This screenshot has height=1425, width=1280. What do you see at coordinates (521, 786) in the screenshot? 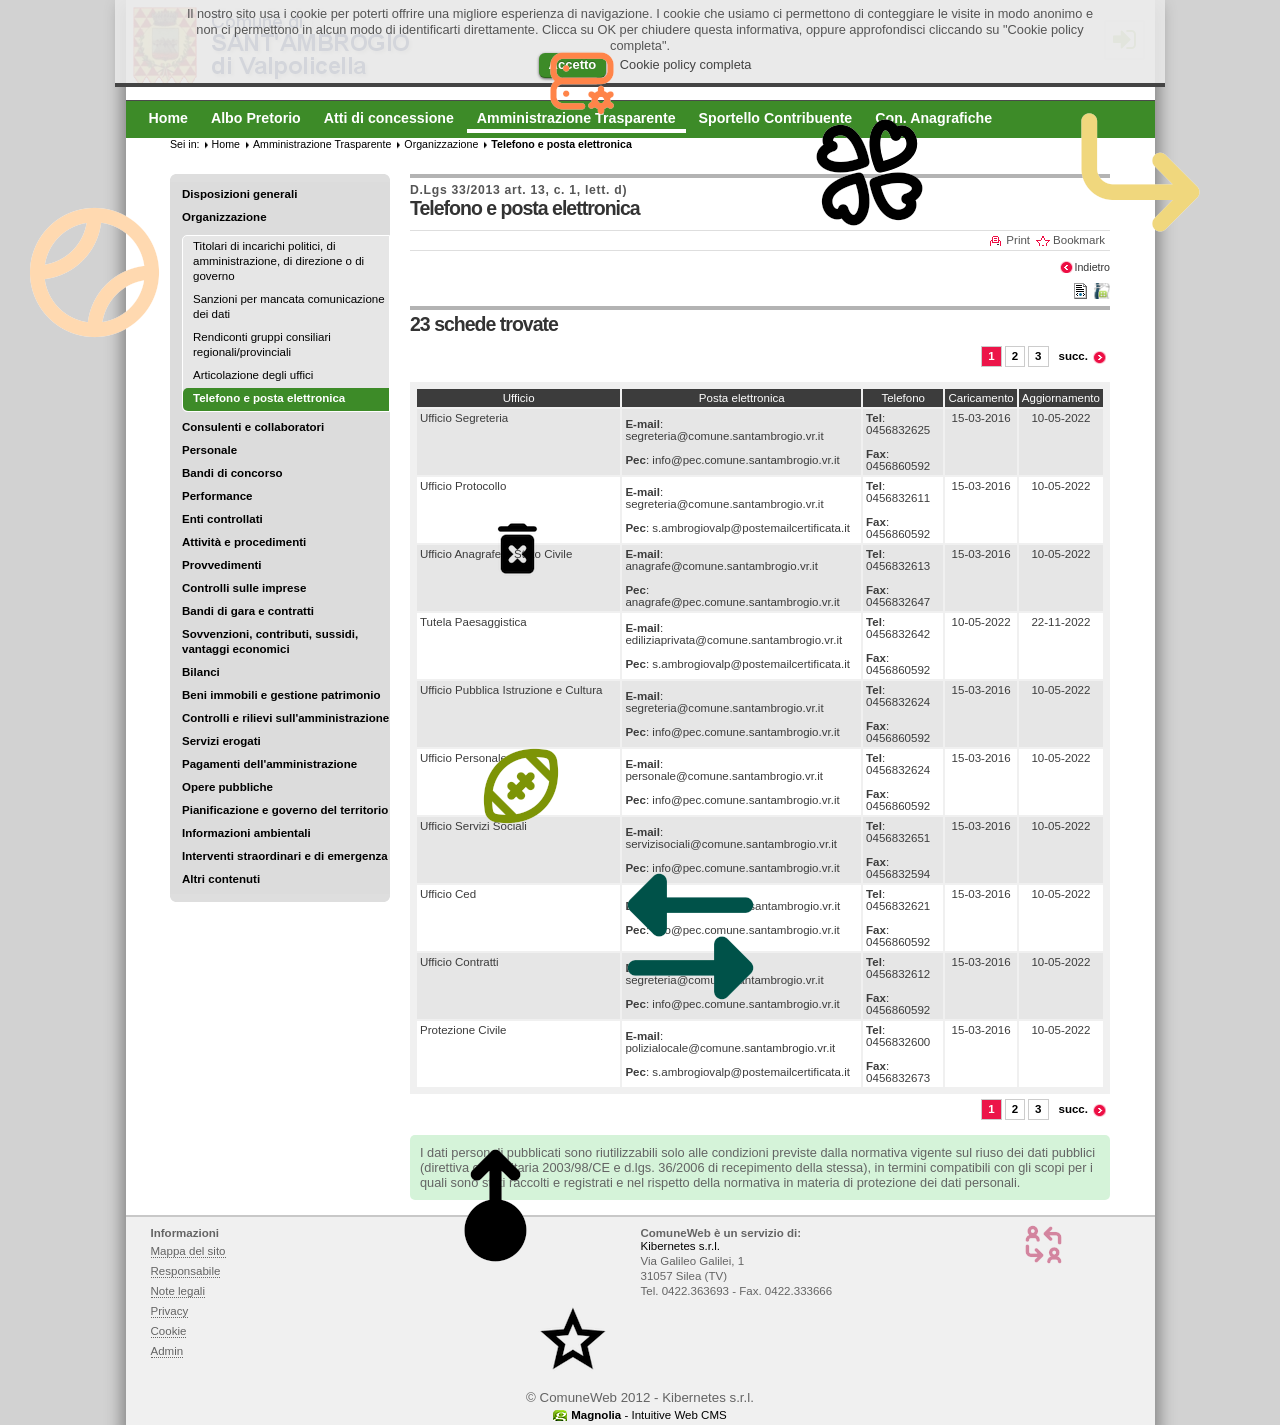
I see `access sports scores and updates` at bounding box center [521, 786].